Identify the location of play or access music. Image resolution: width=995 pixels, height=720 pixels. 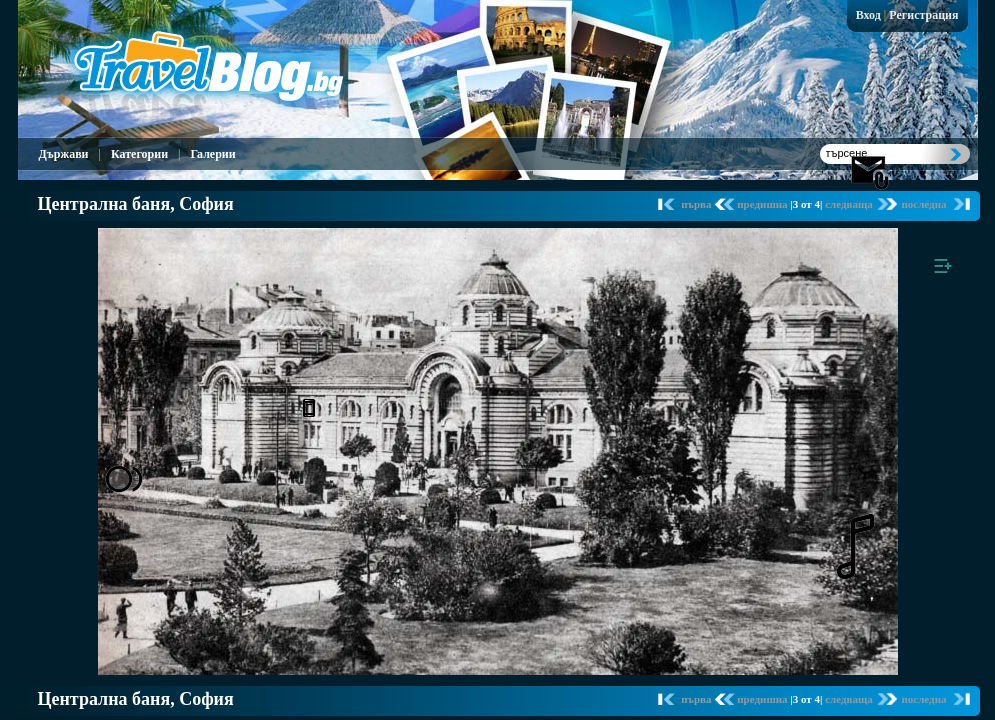
(855, 546).